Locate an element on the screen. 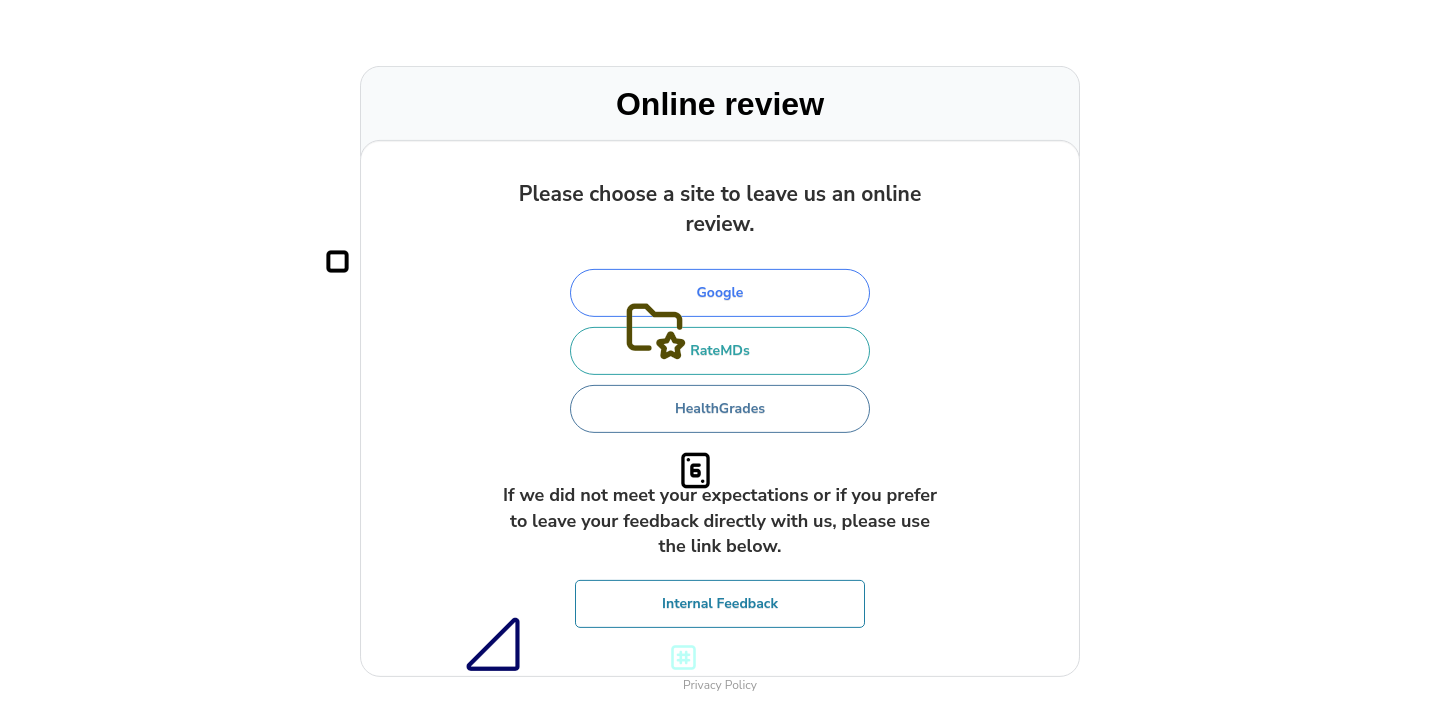 The width and height of the screenshot is (1440, 720). playing card with value six is located at coordinates (695, 470).